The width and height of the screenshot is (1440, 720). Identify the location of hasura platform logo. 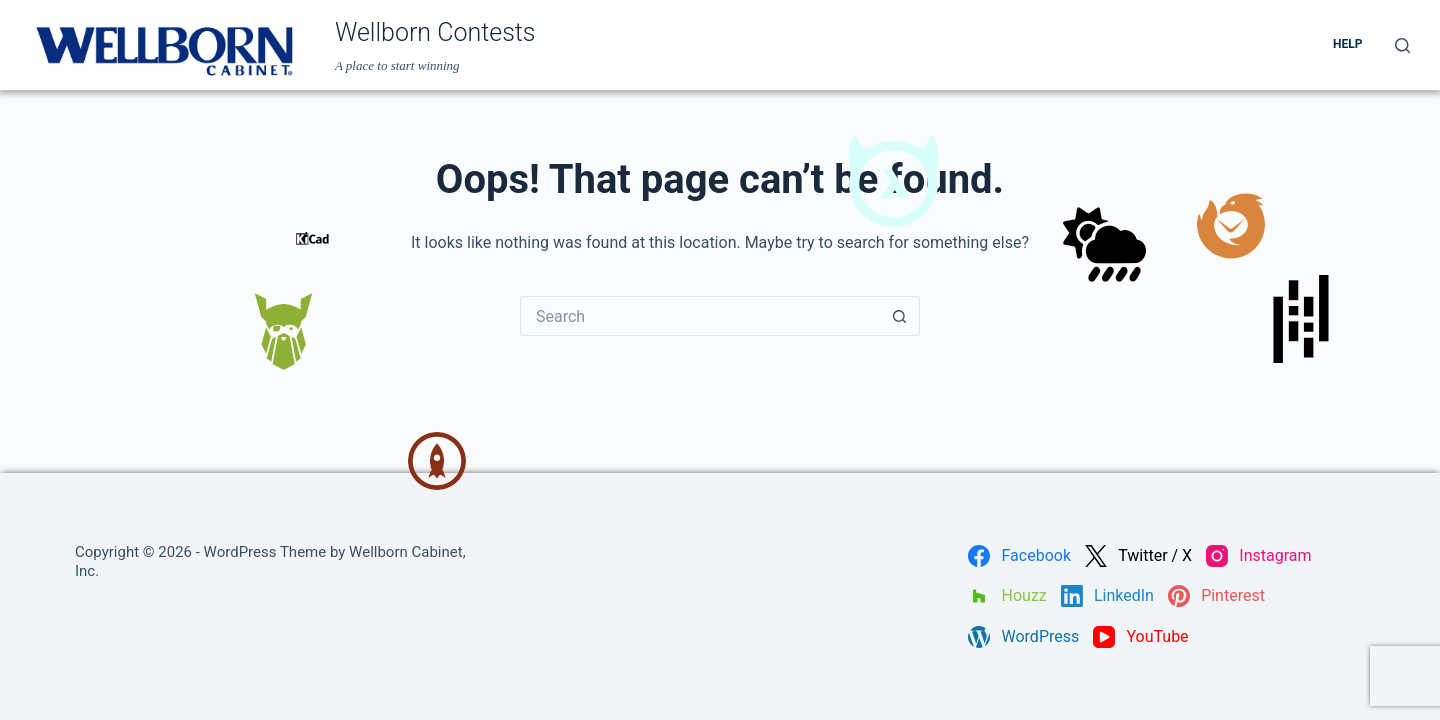
(893, 181).